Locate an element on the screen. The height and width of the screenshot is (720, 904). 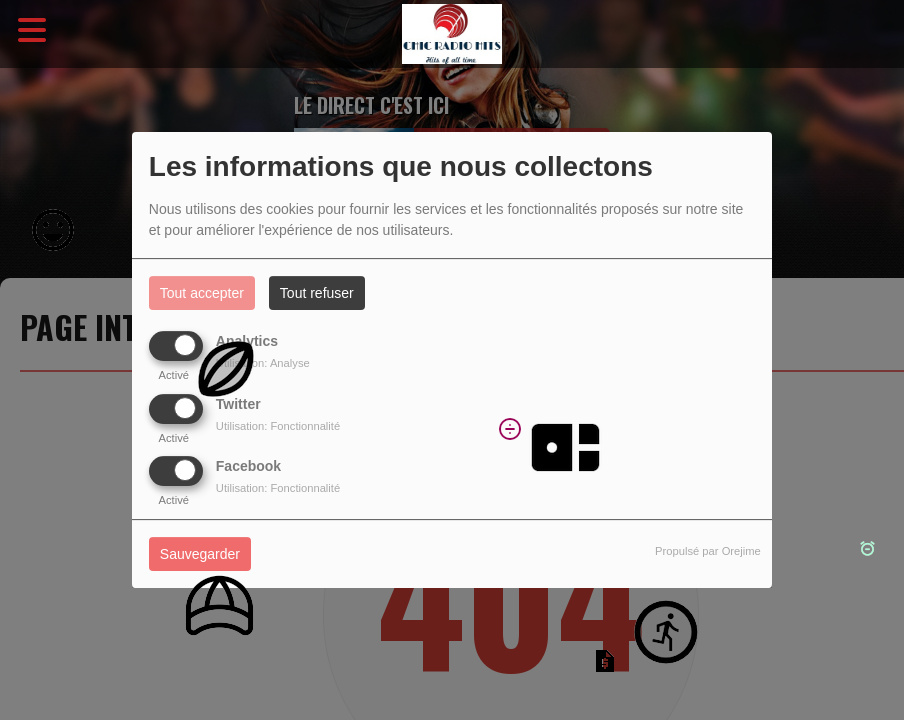
browse hats or headwear category is located at coordinates (219, 609).